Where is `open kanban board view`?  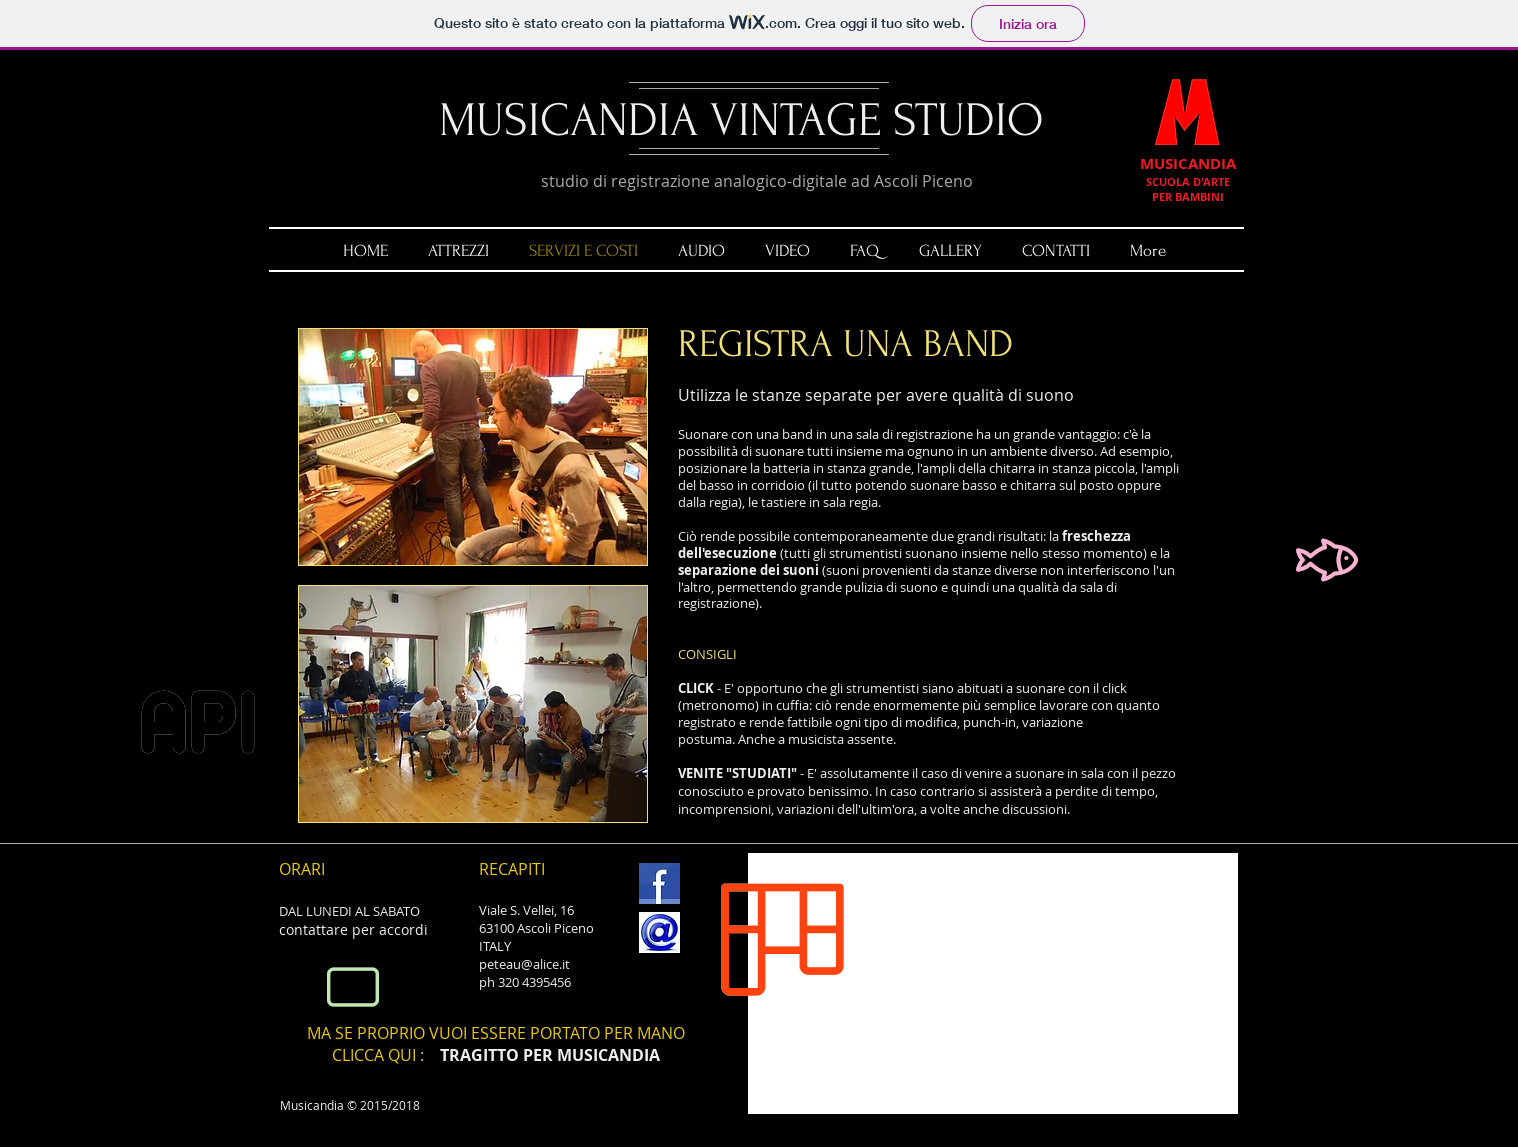
open kanban board view is located at coordinates (782, 934).